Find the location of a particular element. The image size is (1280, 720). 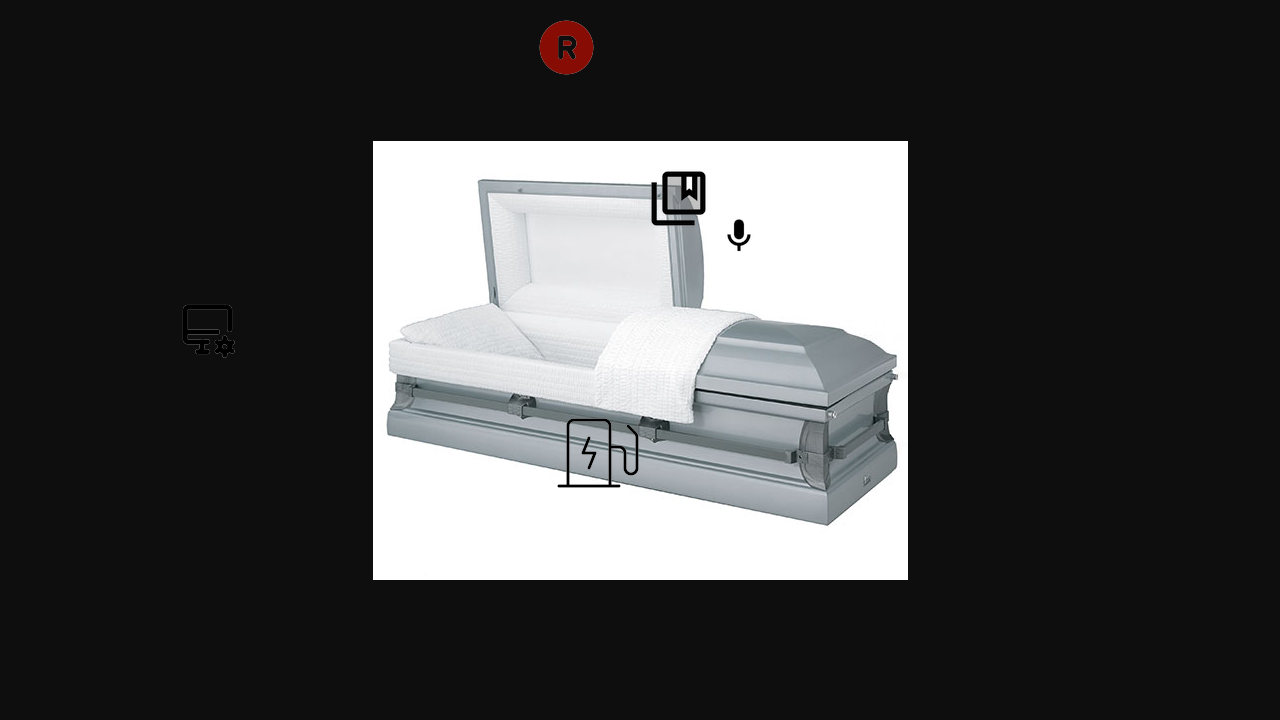

find nearby EV charging stations is located at coordinates (595, 453).